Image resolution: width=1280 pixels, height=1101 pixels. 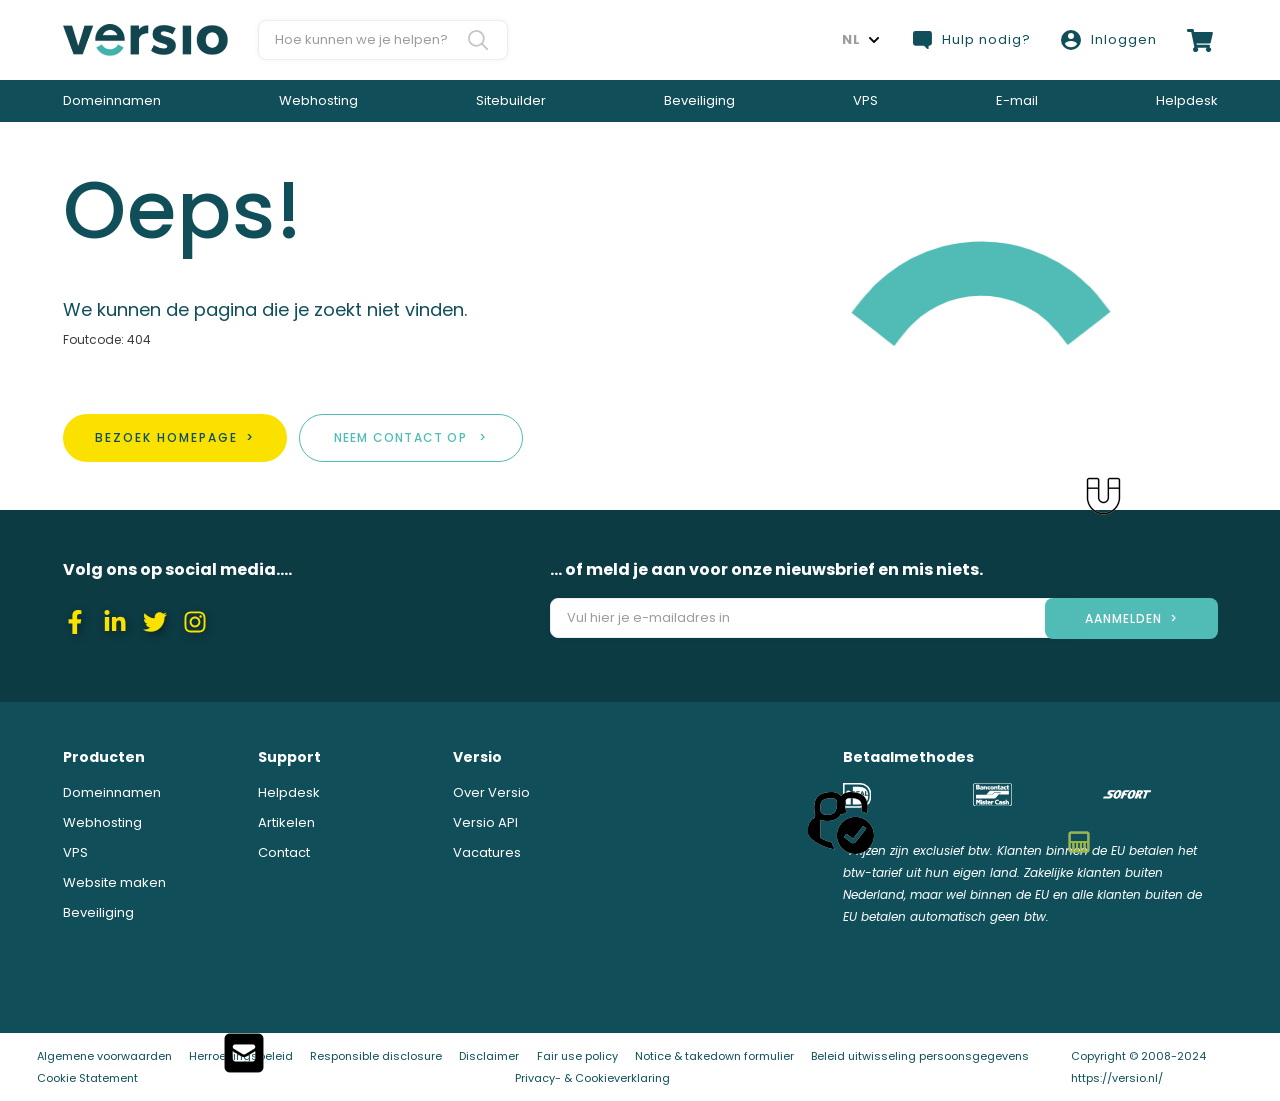 I want to click on github copilot connection successful, so click(x=841, y=821).